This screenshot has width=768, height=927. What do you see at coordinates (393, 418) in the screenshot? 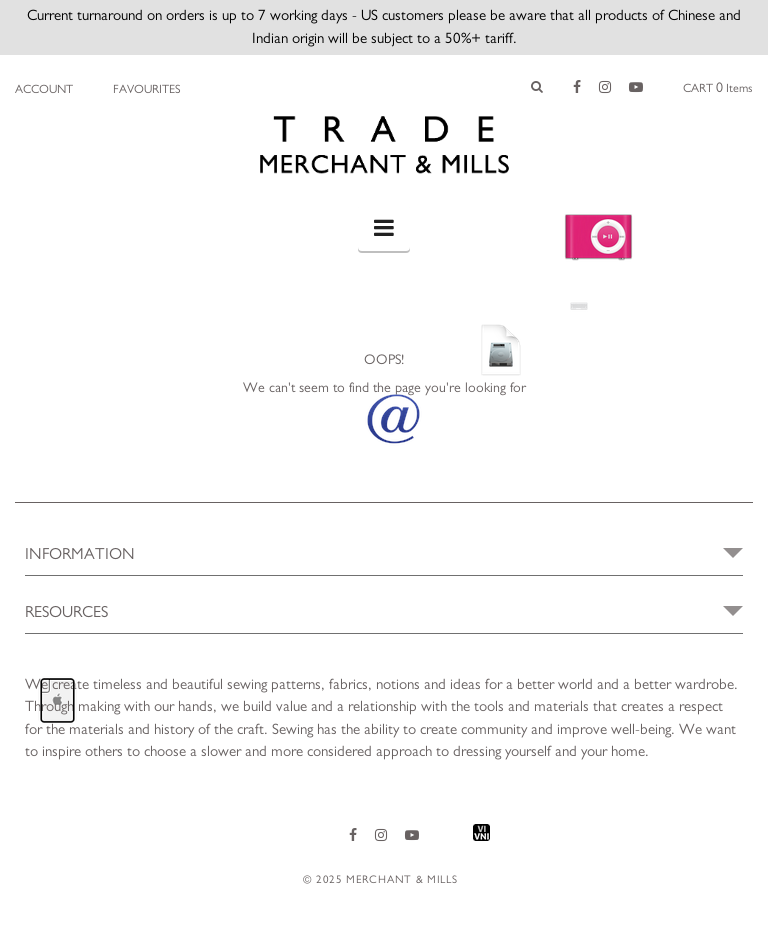
I see `open an internet location or web shortcut` at bounding box center [393, 418].